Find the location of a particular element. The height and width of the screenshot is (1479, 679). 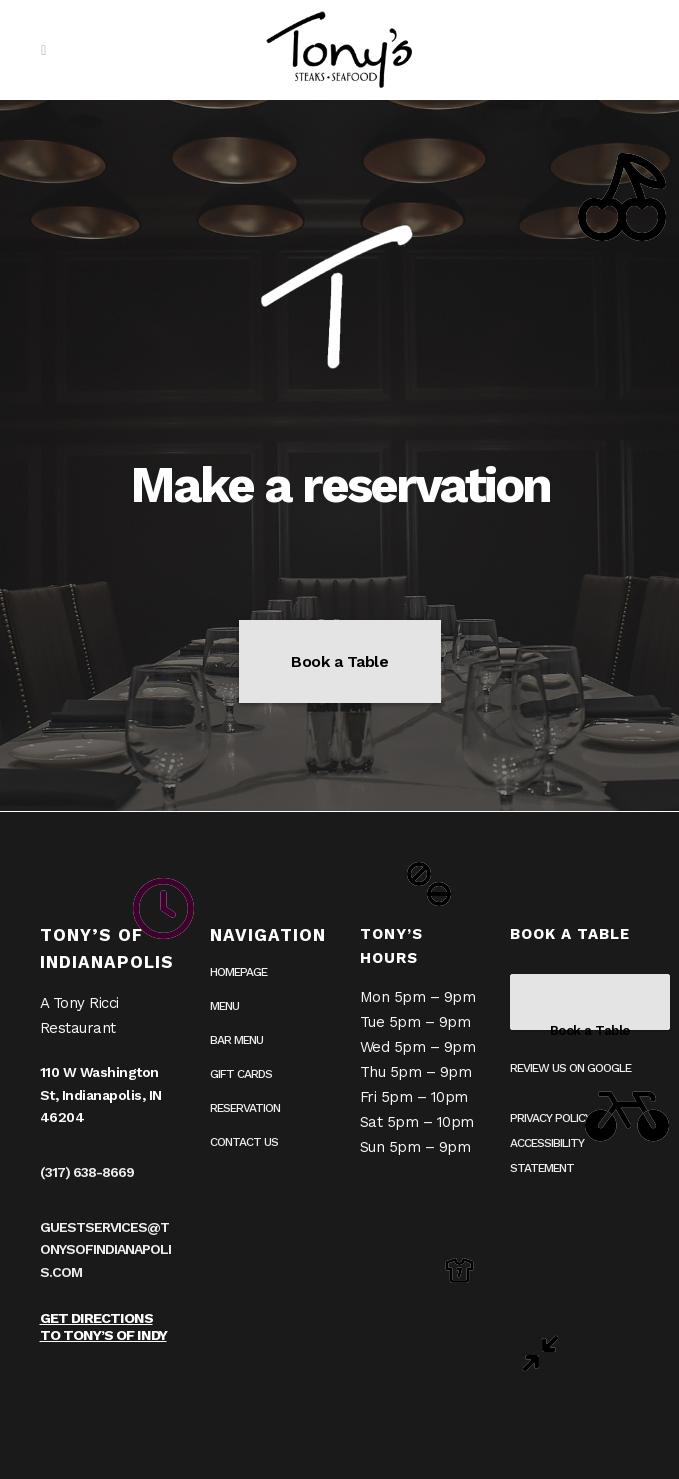

select bicycle as transportation mode is located at coordinates (627, 1115).